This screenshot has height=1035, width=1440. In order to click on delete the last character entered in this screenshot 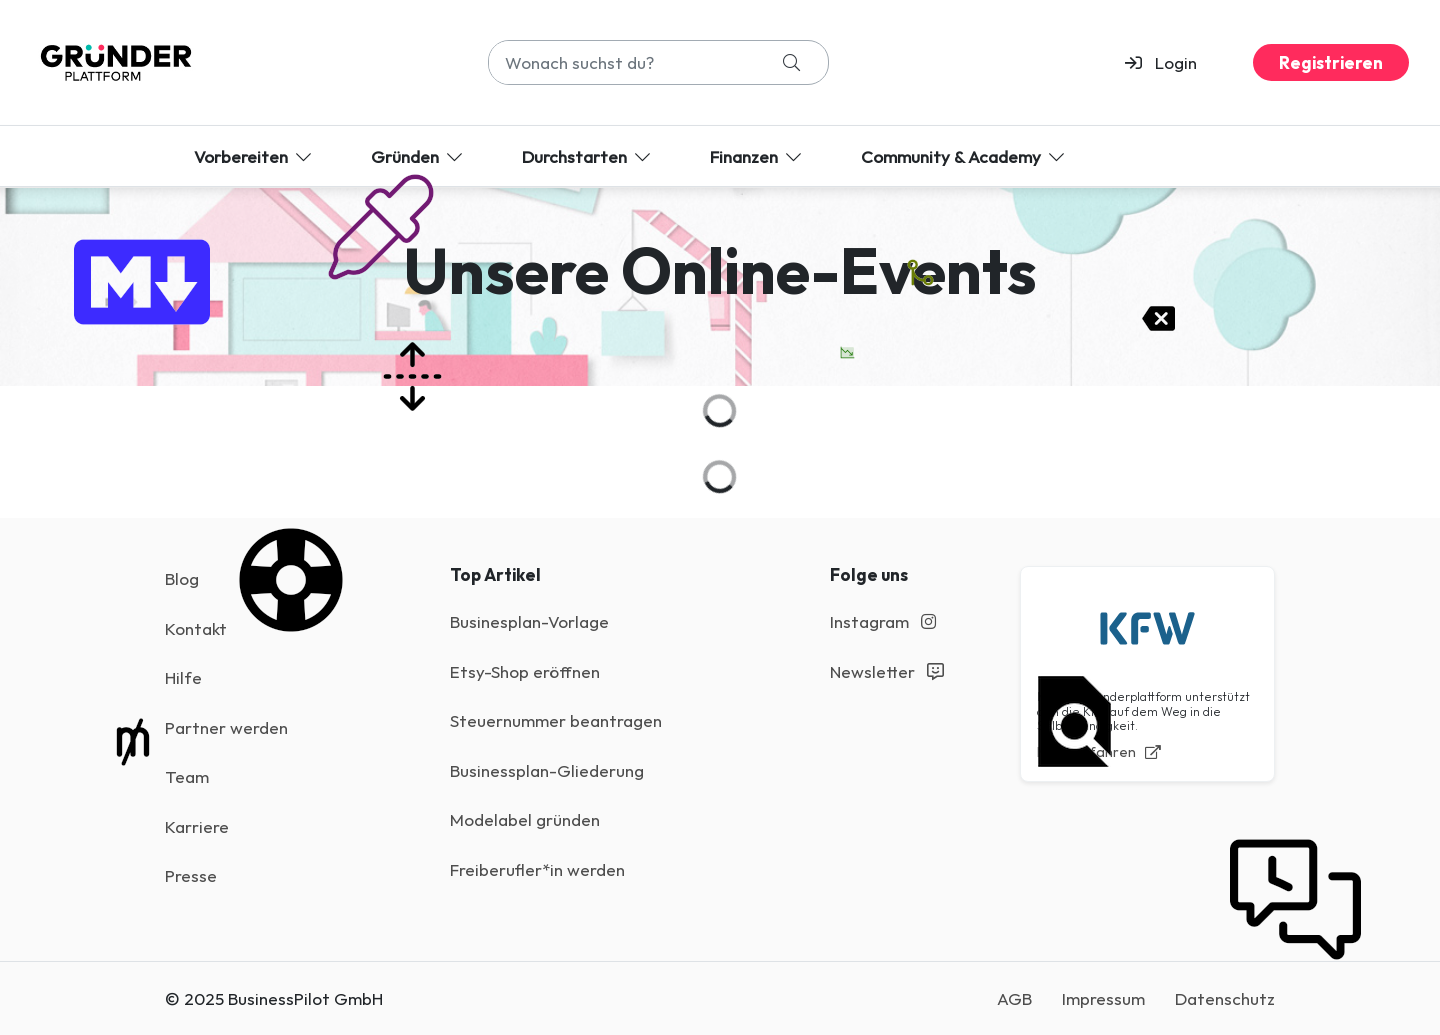, I will do `click(1158, 318)`.